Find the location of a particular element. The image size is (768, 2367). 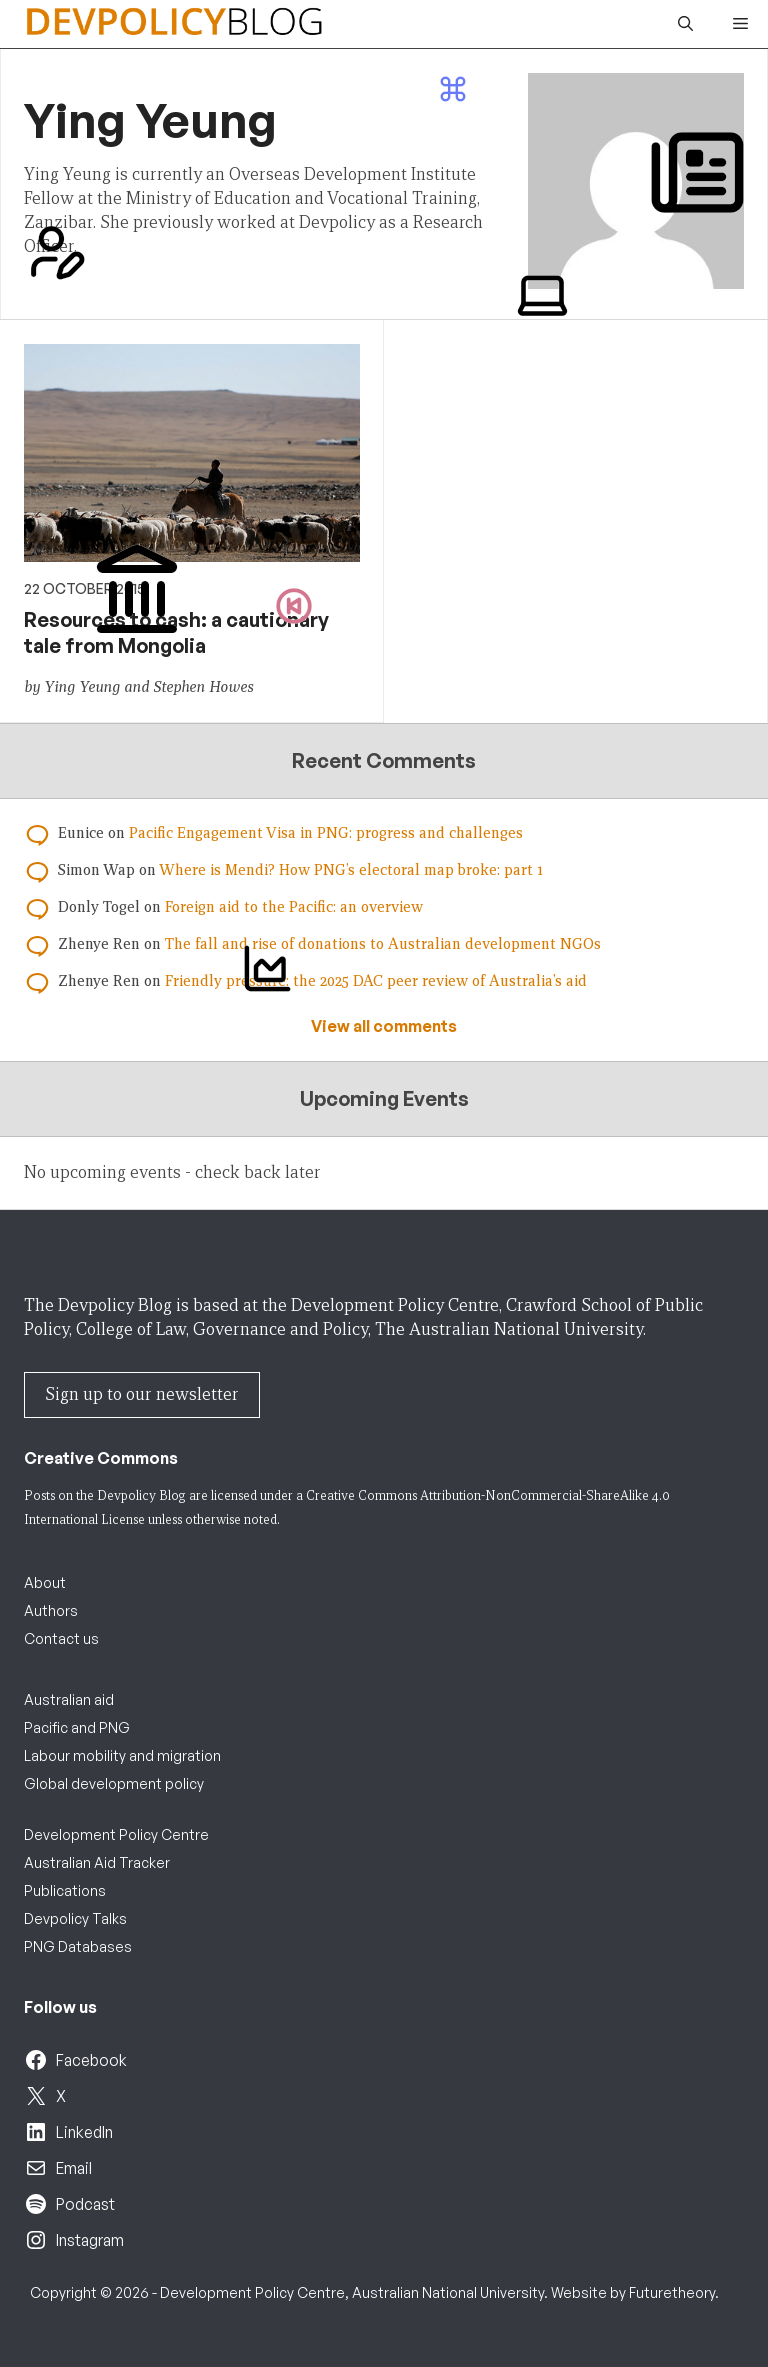

view nearby landmarks or points of interest is located at coordinates (137, 589).